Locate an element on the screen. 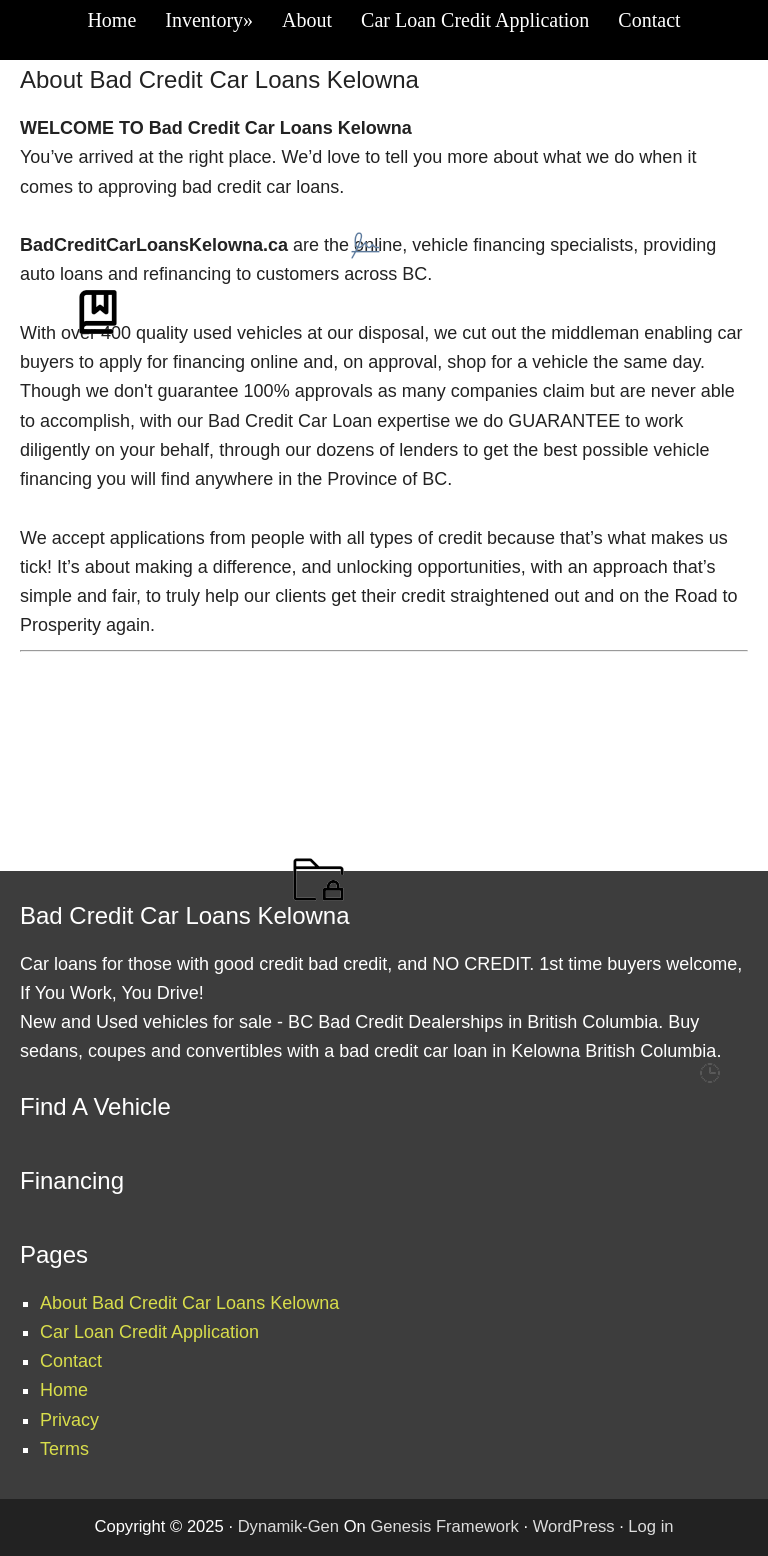  add your signature to a document is located at coordinates (365, 245).